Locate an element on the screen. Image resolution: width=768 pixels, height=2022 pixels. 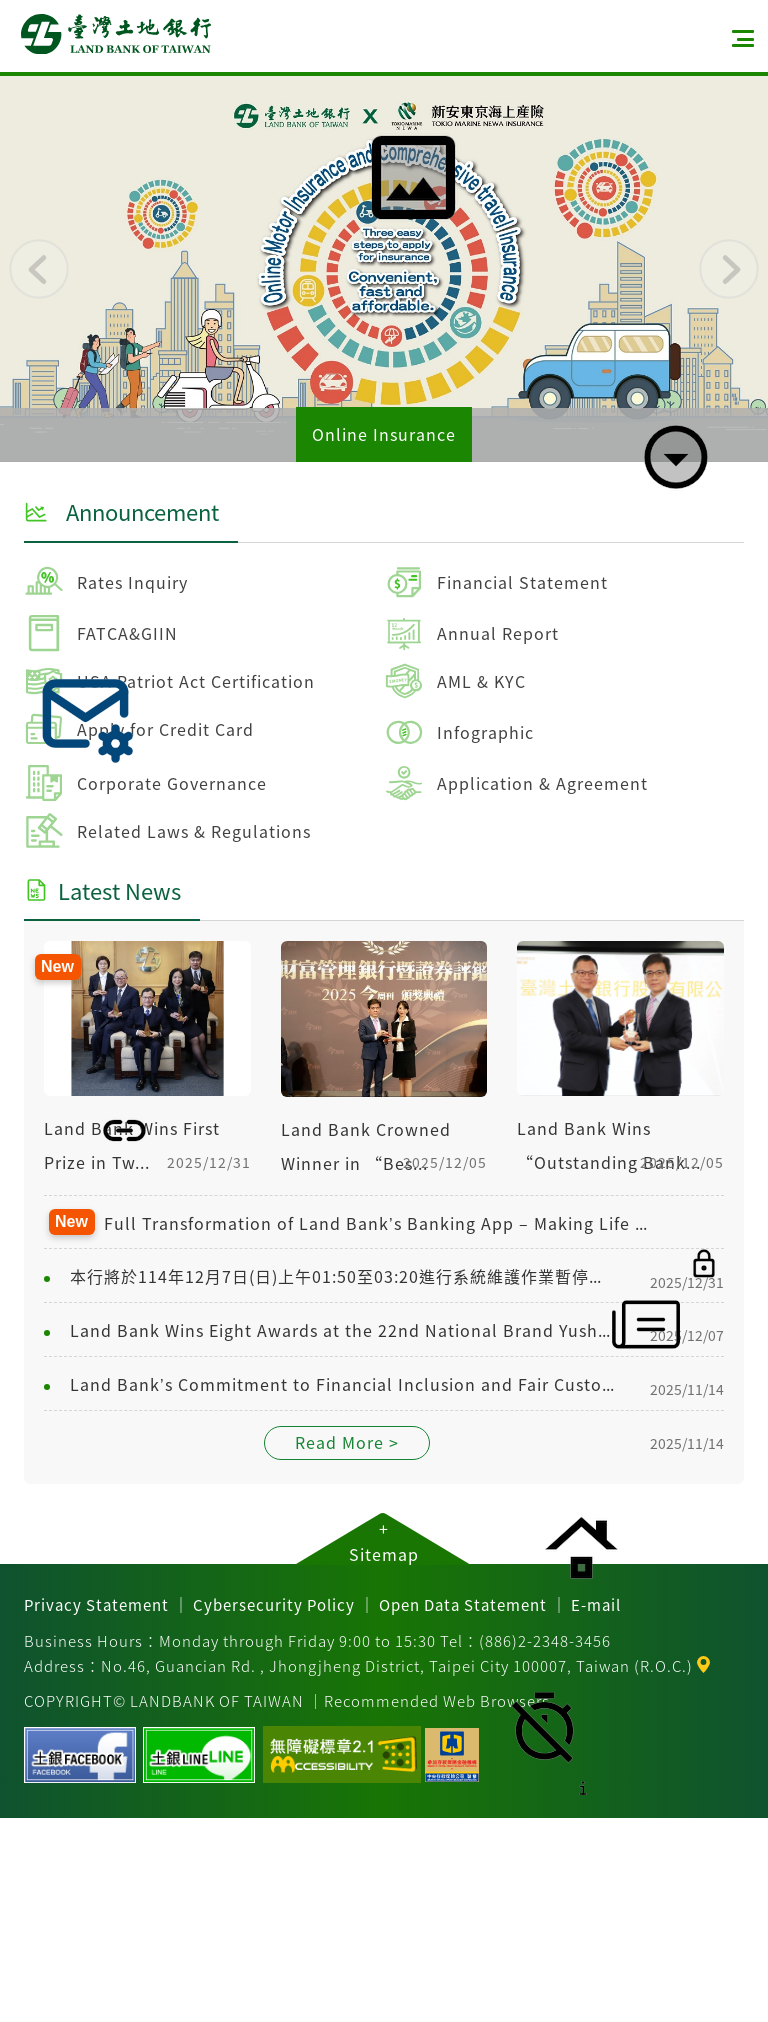
access email settings is located at coordinates (85, 713).